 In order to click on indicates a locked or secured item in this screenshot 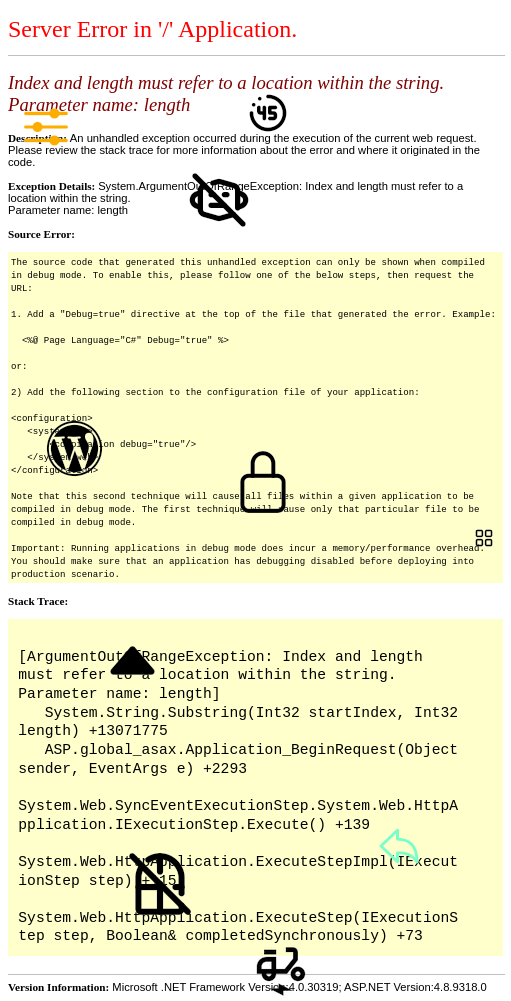, I will do `click(263, 482)`.